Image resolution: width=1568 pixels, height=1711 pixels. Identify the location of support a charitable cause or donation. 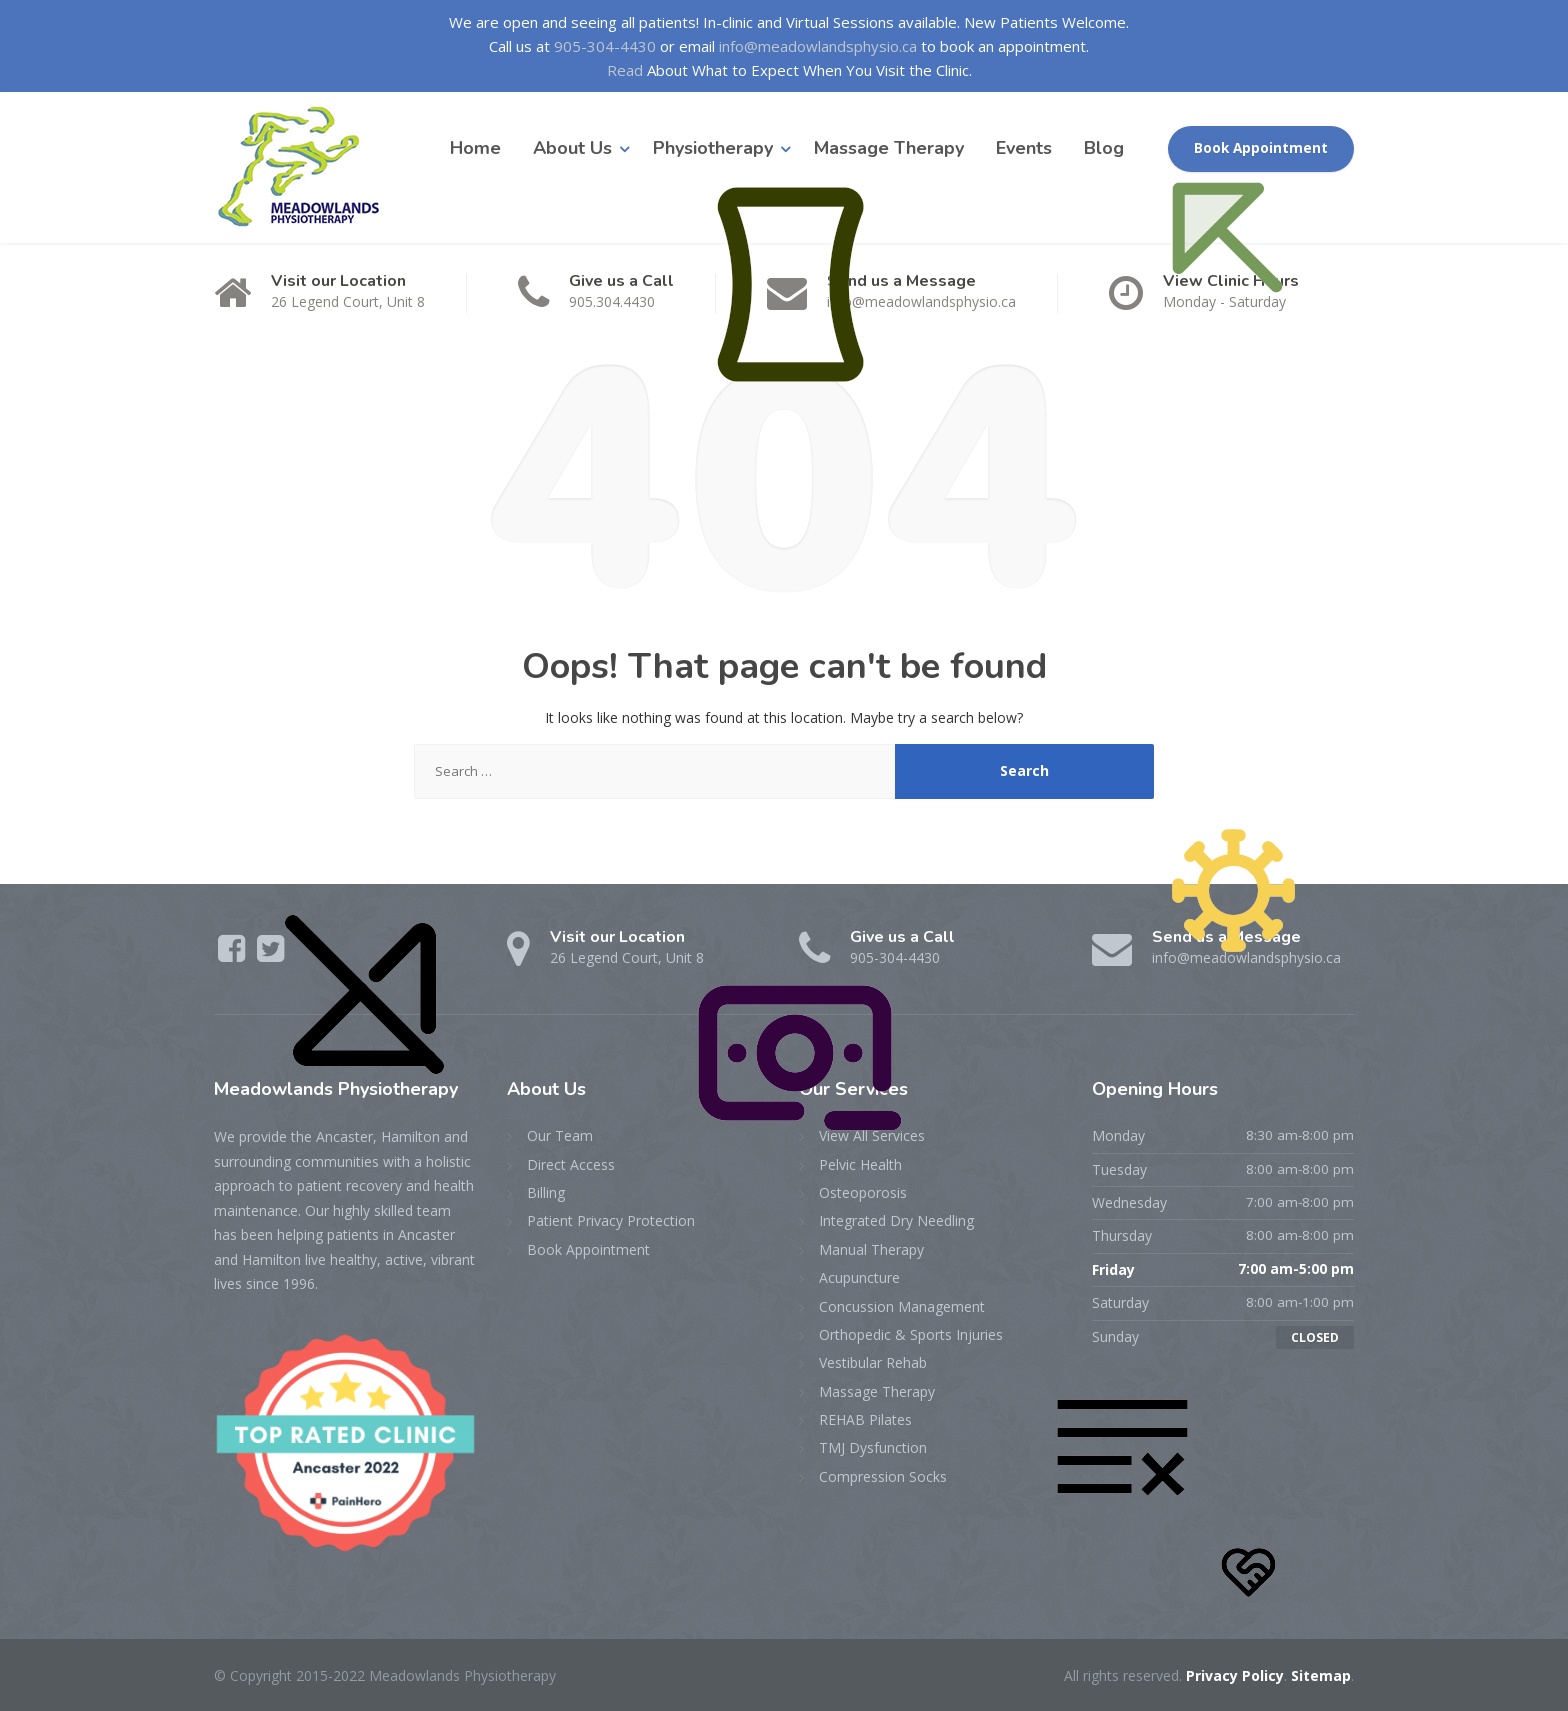
(1248, 1572).